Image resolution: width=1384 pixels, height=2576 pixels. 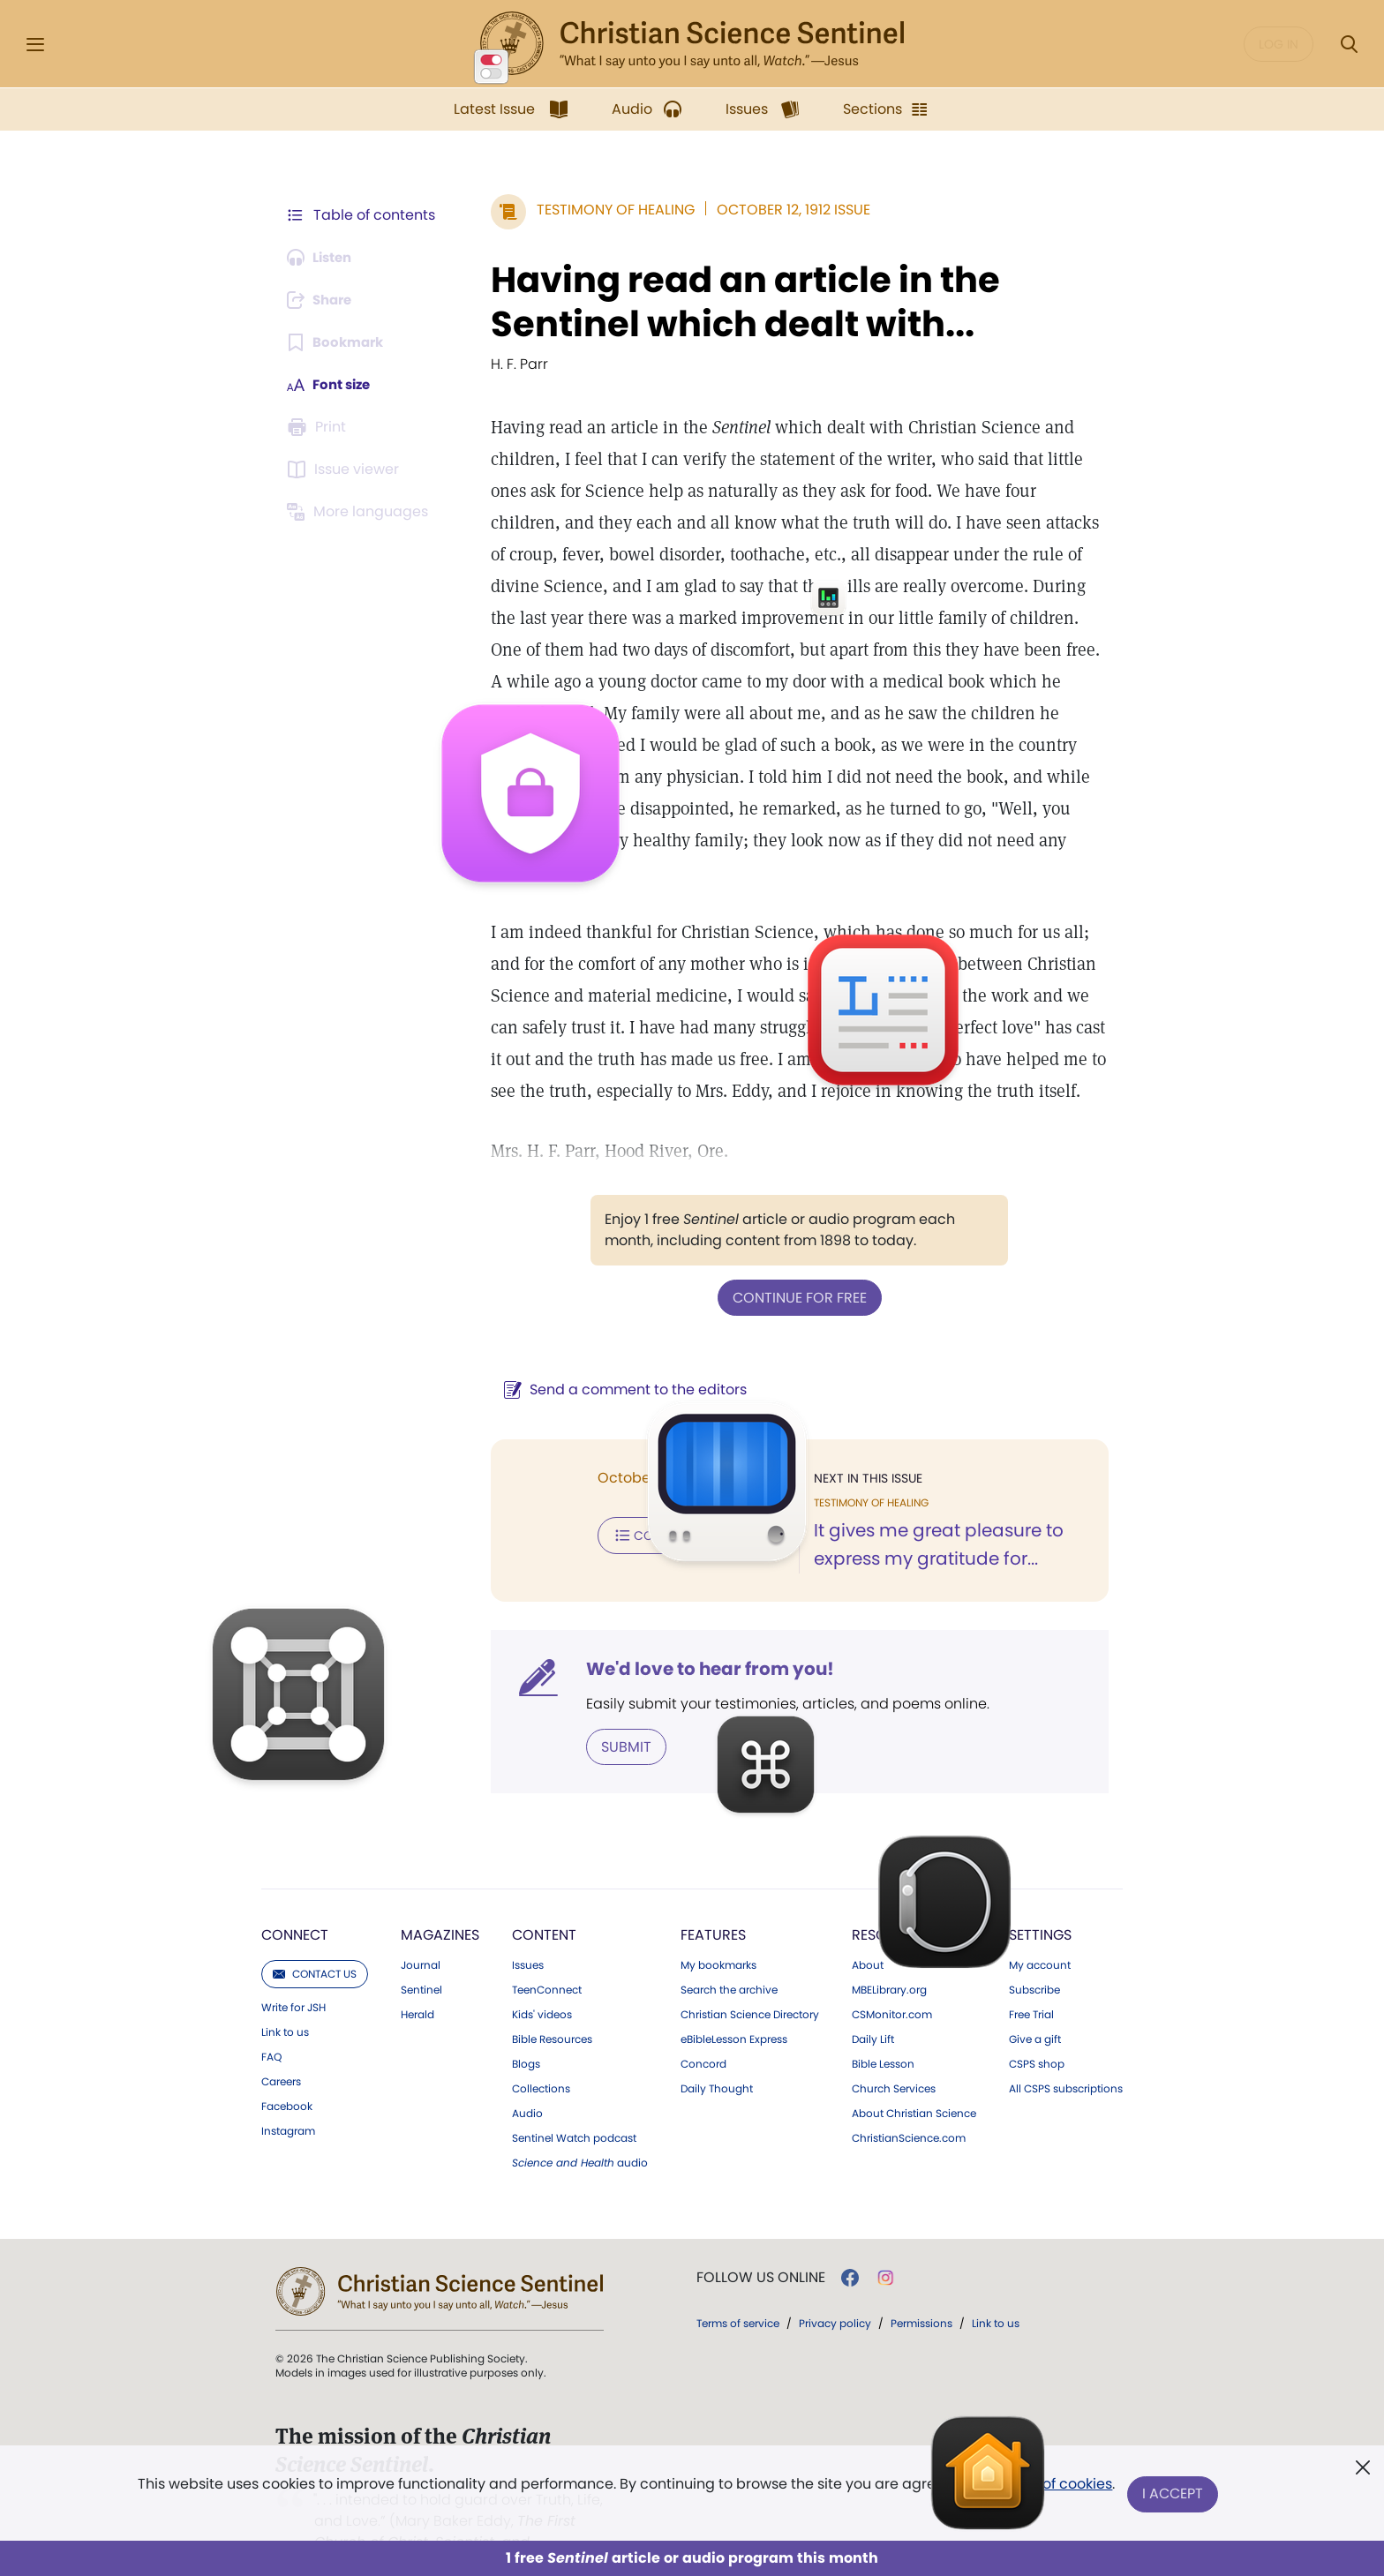 I want to click on open ente auth two-factor authentication app, so click(x=530, y=793).